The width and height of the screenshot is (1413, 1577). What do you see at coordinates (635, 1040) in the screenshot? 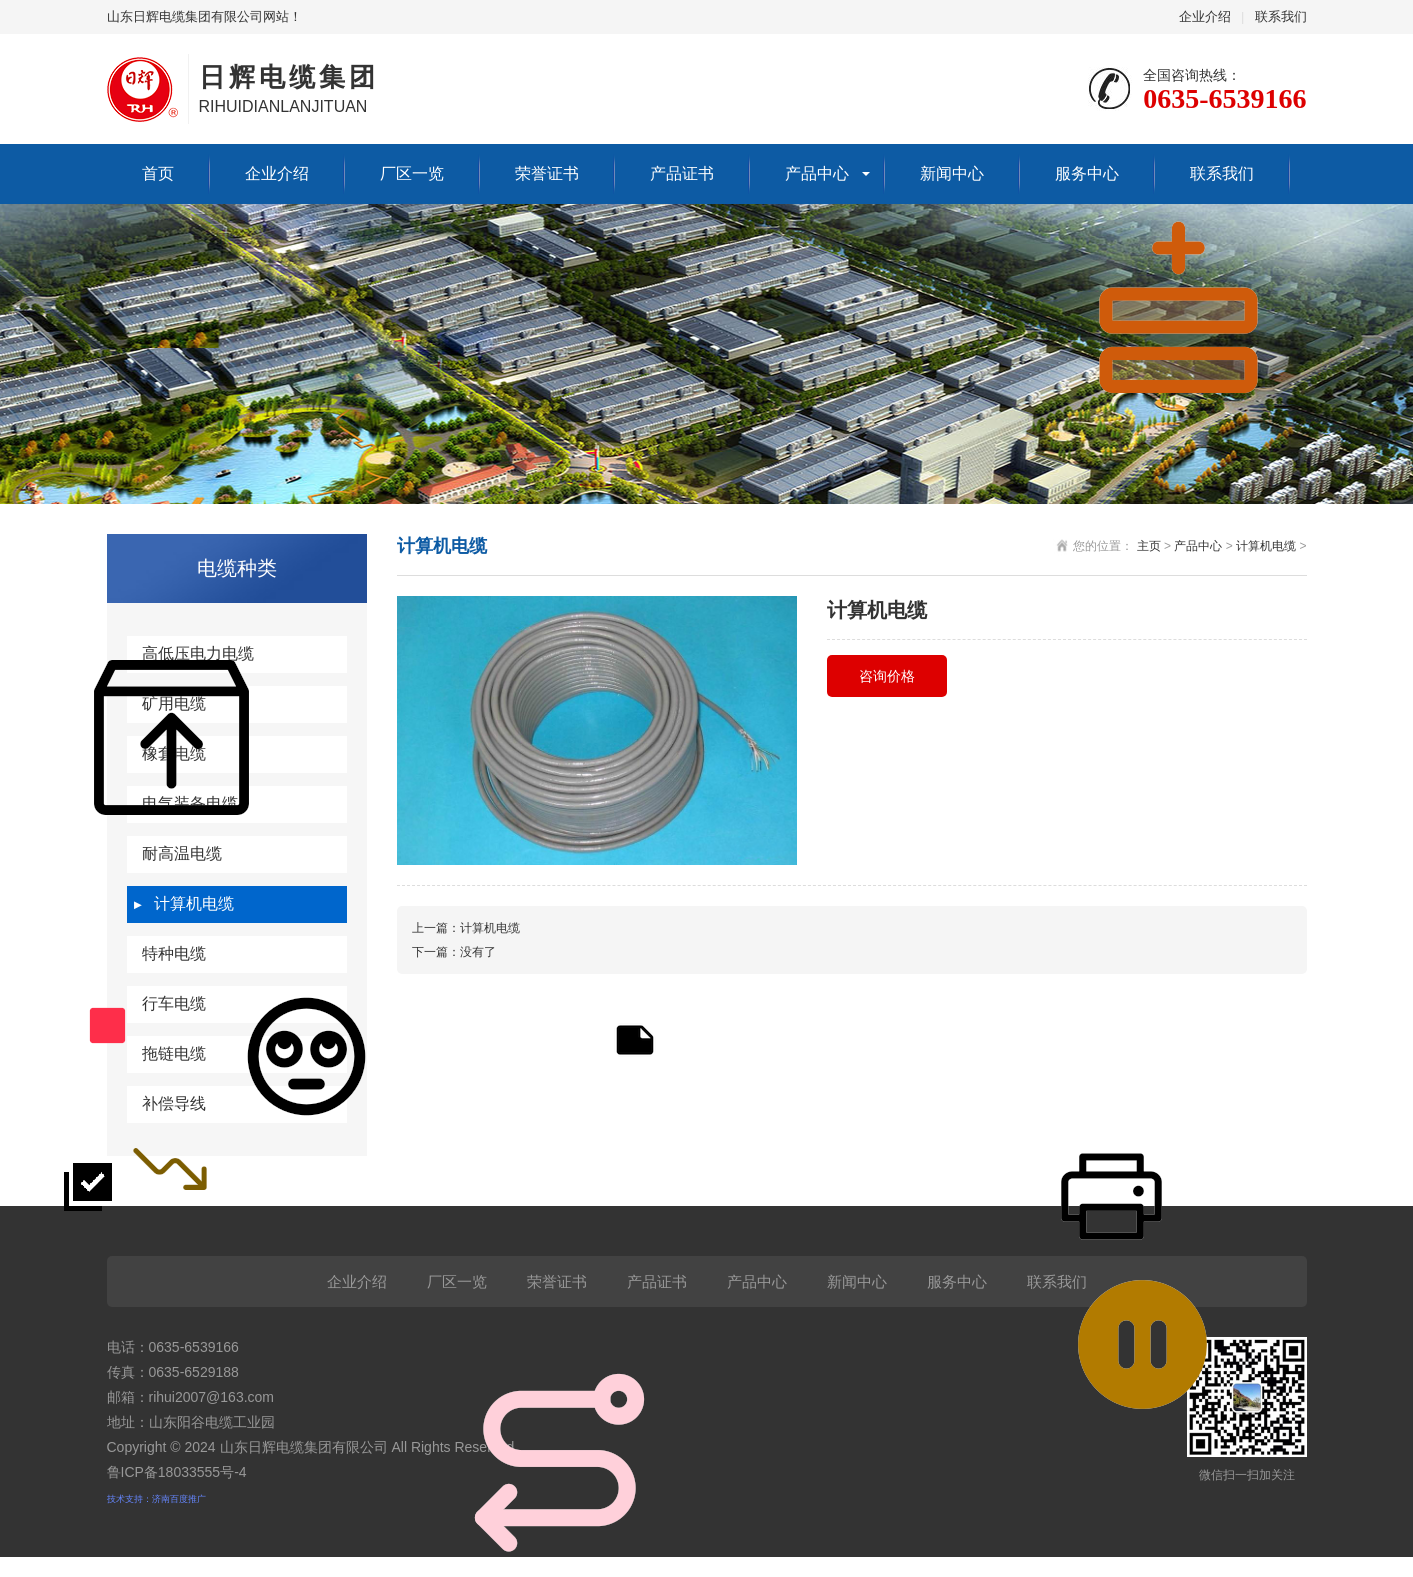
I see `create a new note` at bounding box center [635, 1040].